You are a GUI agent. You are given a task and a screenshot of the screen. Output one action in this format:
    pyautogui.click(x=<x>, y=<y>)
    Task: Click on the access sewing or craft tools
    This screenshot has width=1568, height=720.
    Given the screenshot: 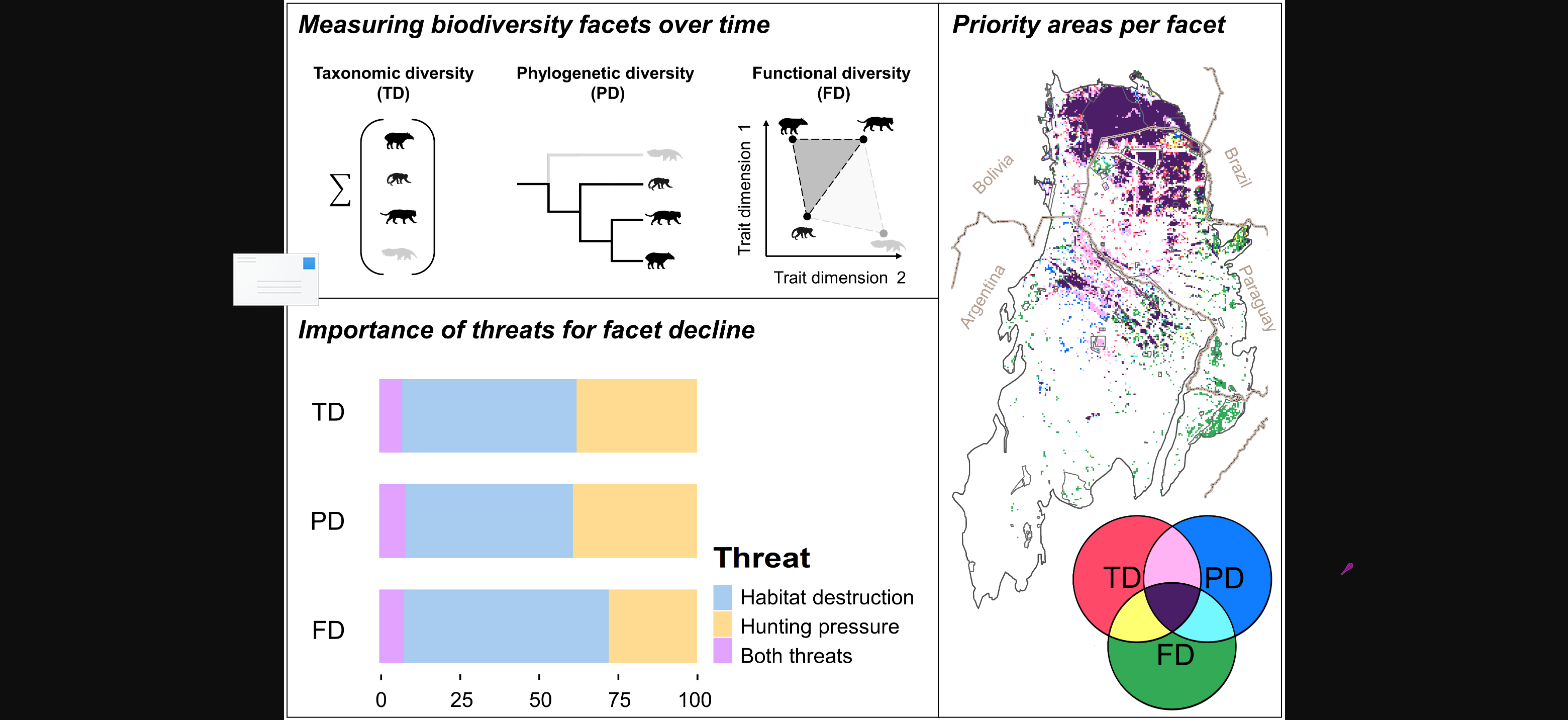 What is the action you would take?
    pyautogui.click(x=1347, y=569)
    